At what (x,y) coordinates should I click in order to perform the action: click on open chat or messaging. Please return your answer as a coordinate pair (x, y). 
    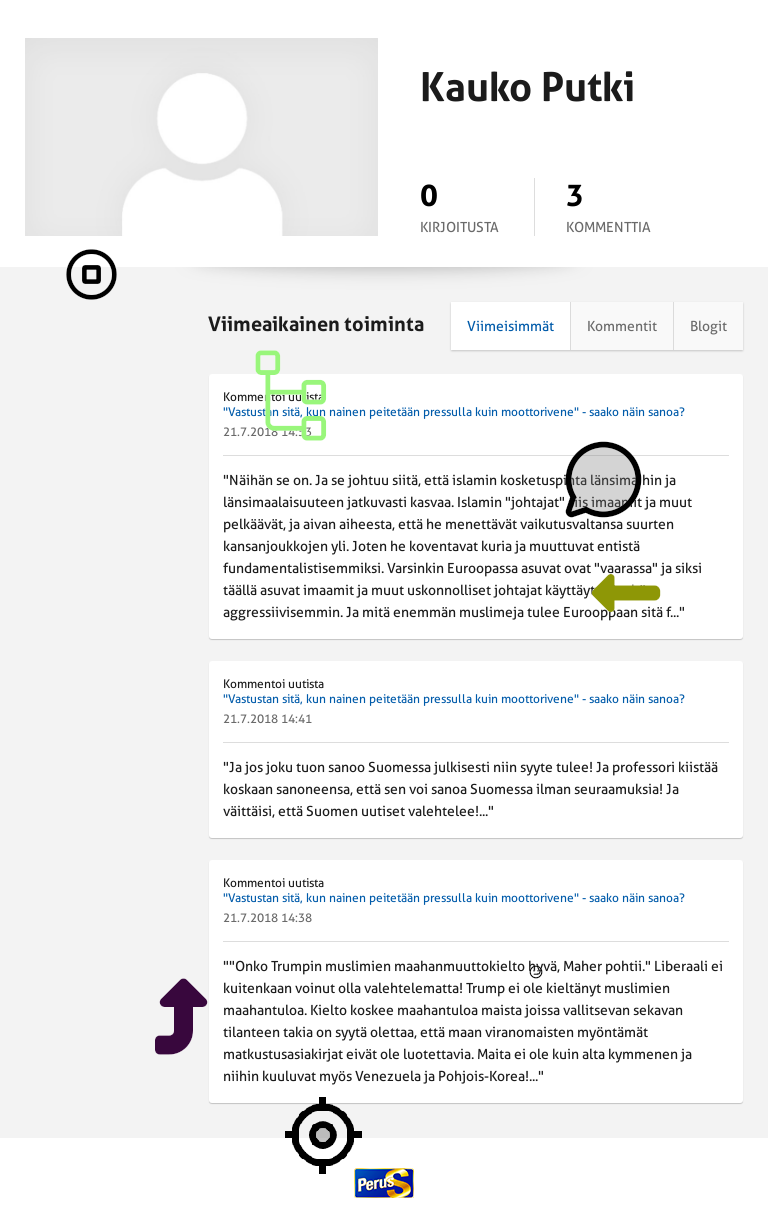
    Looking at the image, I should click on (603, 479).